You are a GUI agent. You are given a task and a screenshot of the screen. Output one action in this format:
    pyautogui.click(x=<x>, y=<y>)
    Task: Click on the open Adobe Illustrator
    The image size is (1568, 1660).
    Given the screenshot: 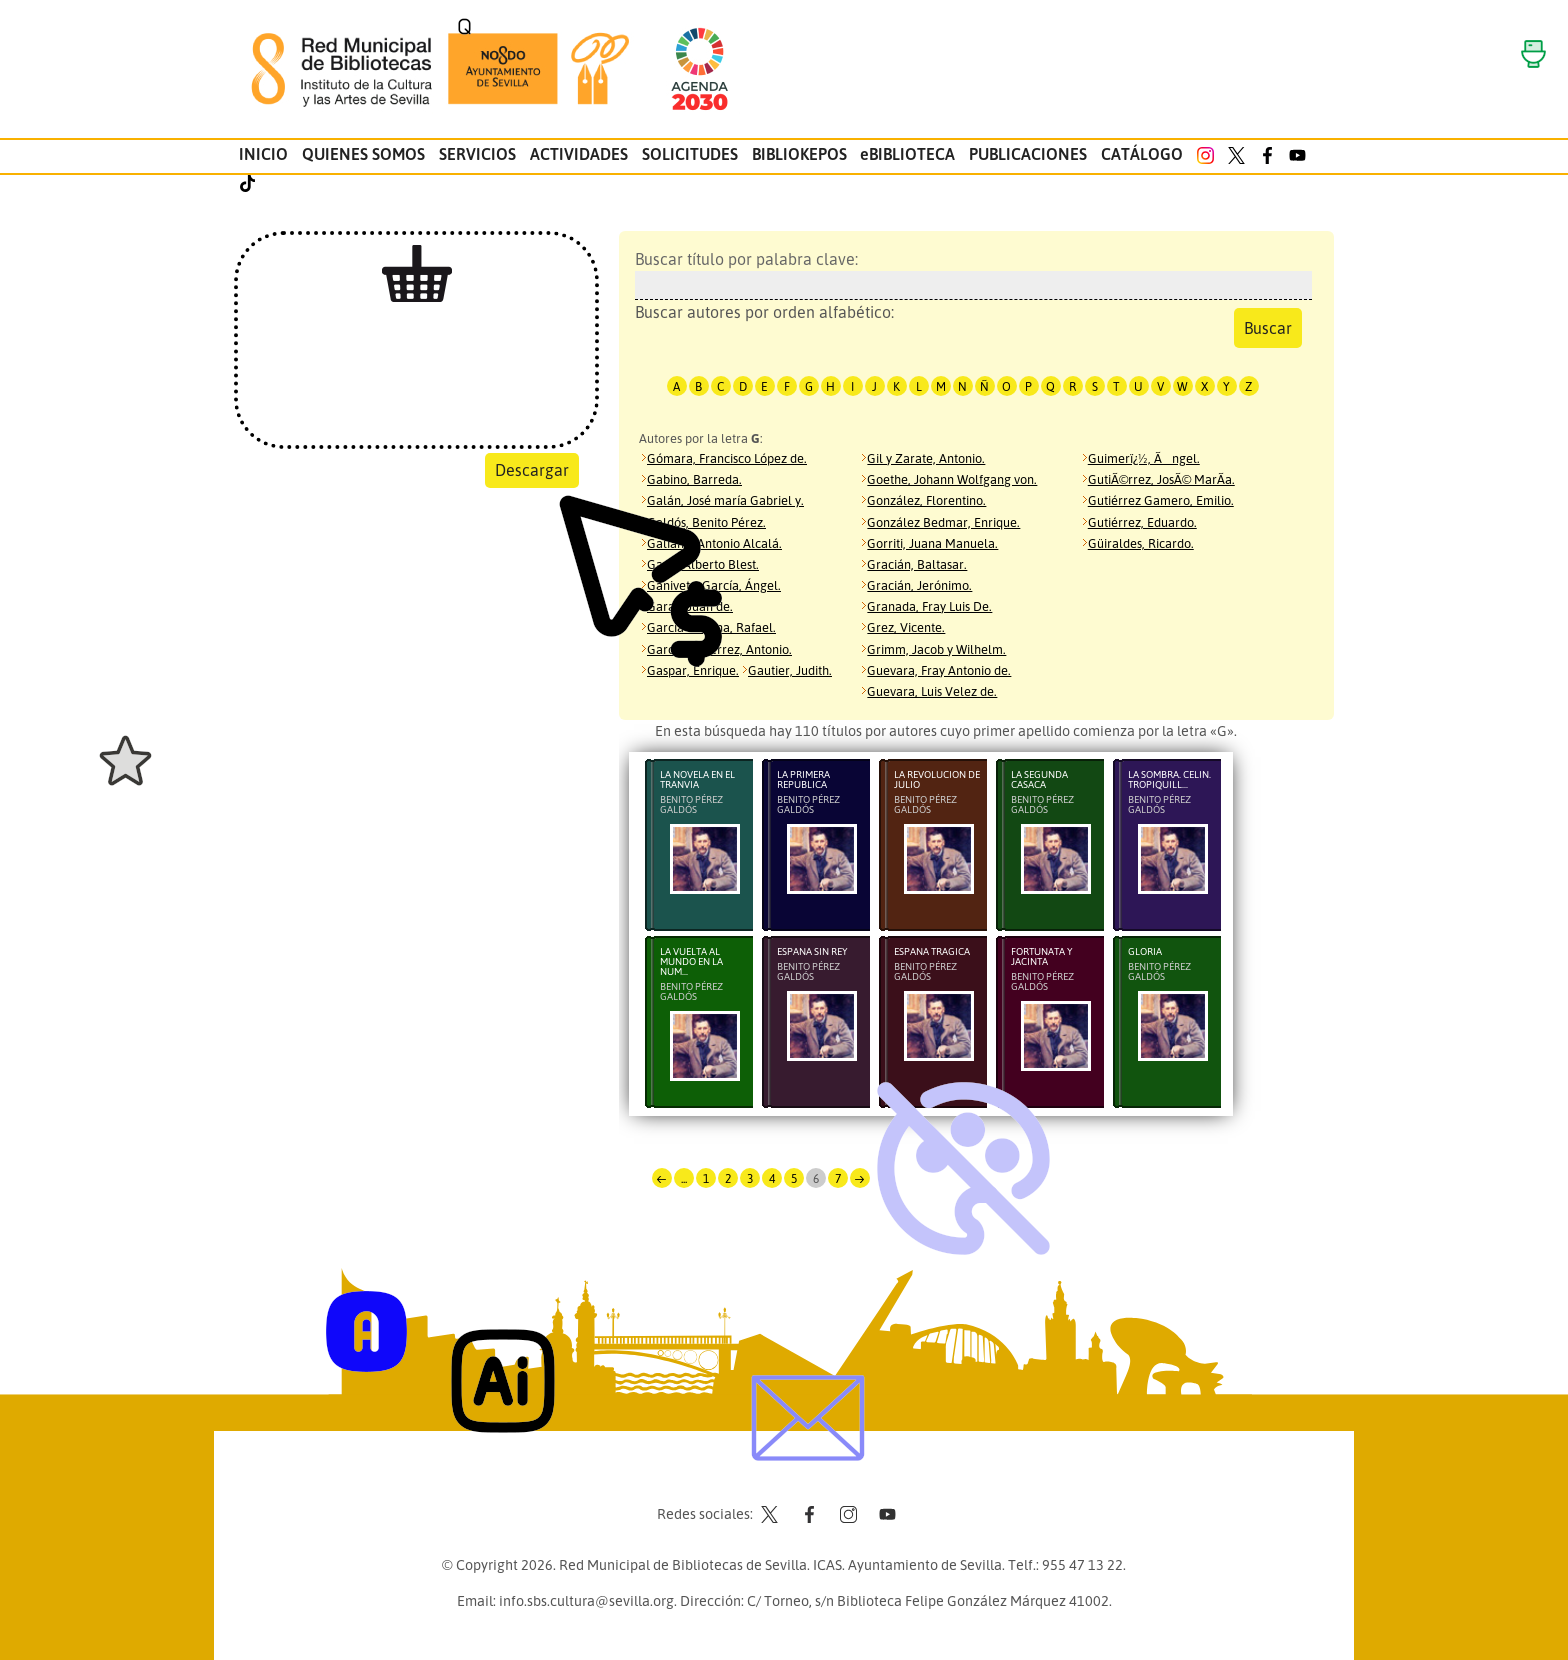 What is the action you would take?
    pyautogui.click(x=503, y=1381)
    